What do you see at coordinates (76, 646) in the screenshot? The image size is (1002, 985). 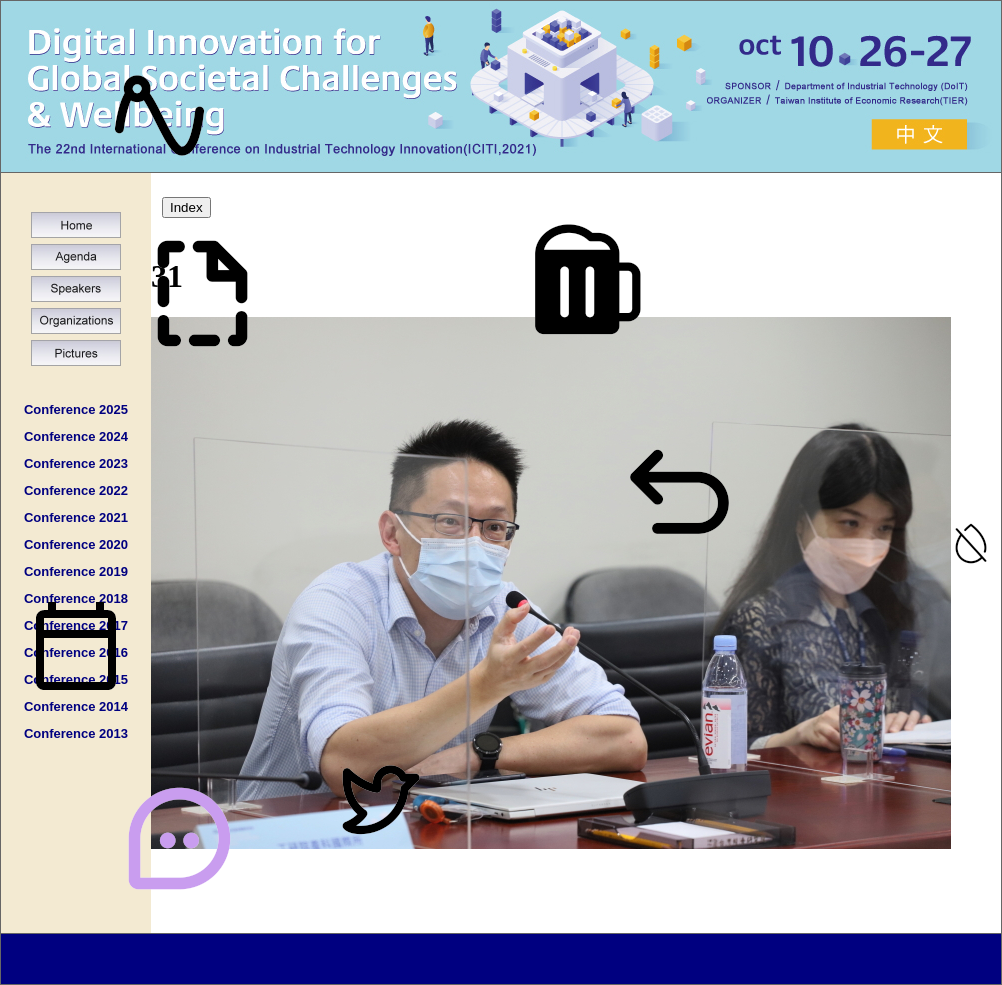 I see `view today's date or calendar` at bounding box center [76, 646].